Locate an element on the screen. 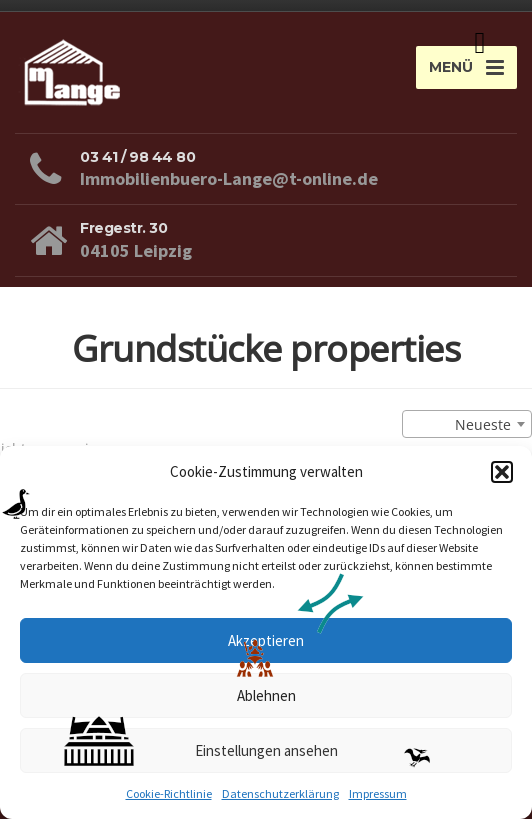 Image resolution: width=532 pixels, height=819 pixels. the chariot tarot card icon is located at coordinates (255, 658).